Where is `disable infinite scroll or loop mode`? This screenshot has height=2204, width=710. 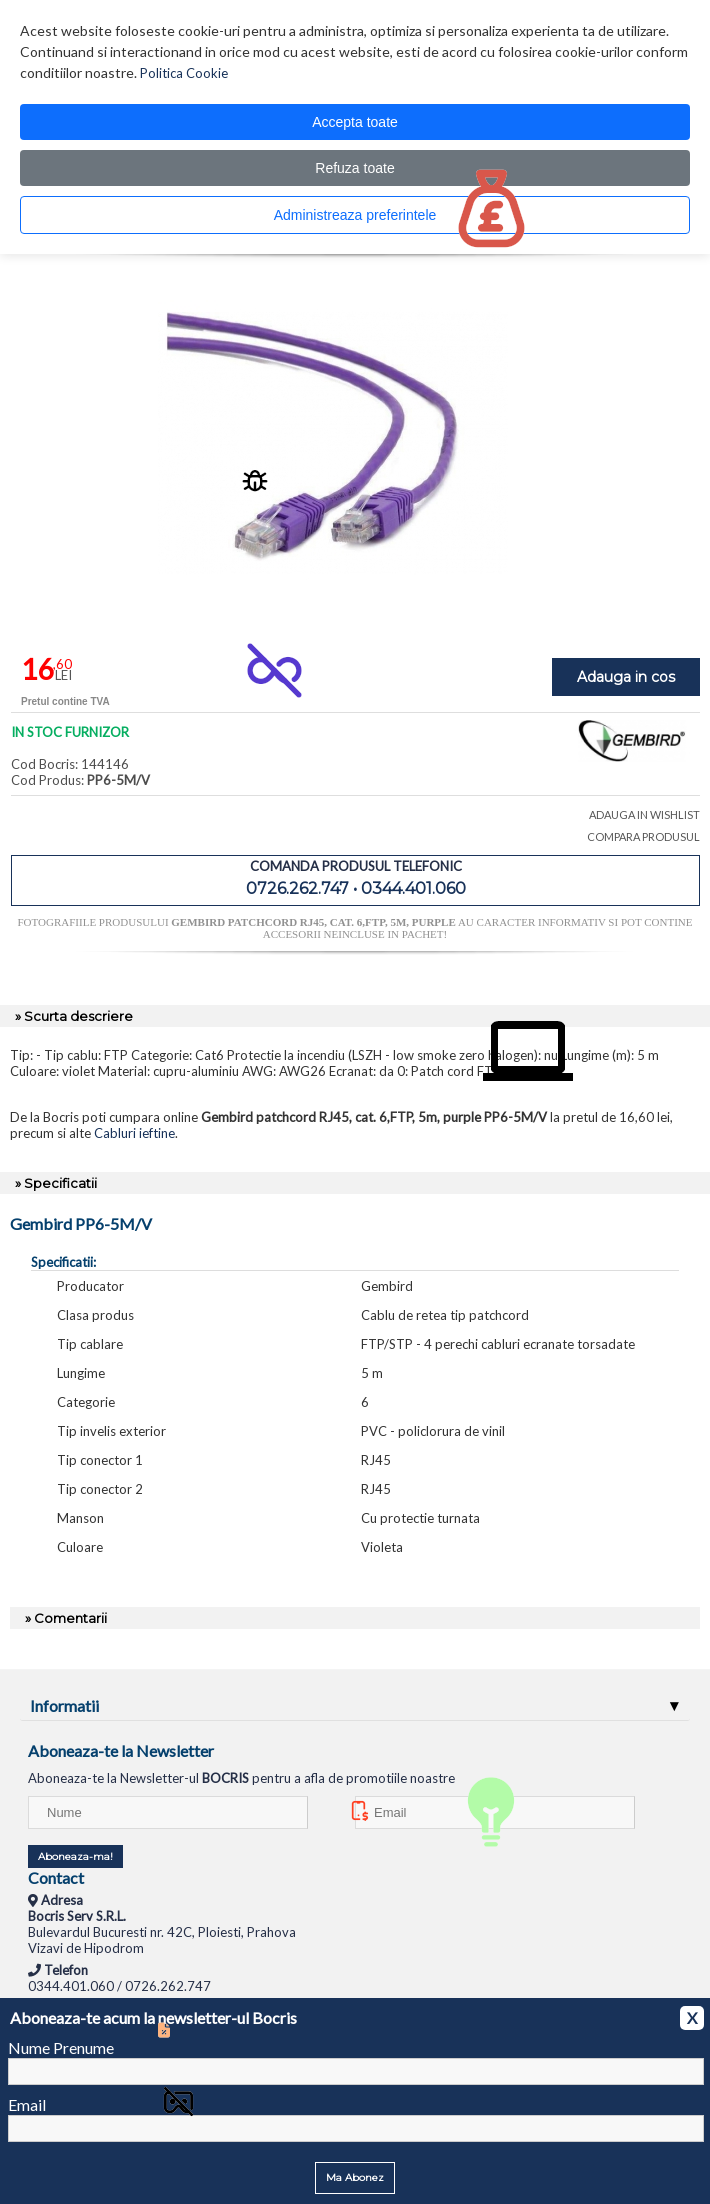
disable infinite scroll or loop mode is located at coordinates (274, 670).